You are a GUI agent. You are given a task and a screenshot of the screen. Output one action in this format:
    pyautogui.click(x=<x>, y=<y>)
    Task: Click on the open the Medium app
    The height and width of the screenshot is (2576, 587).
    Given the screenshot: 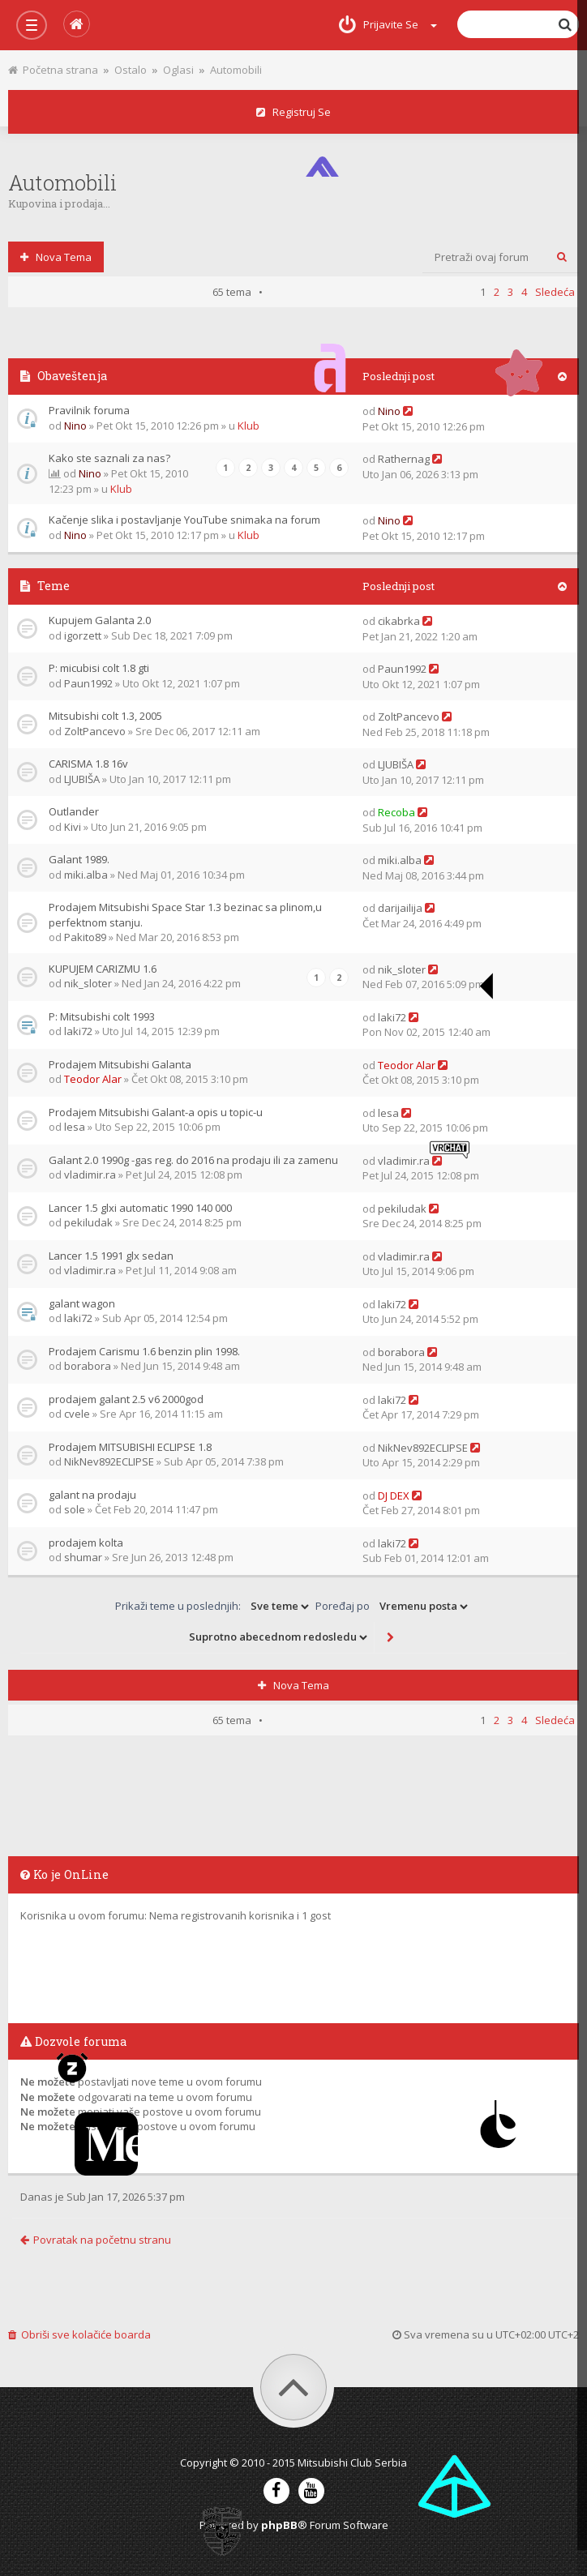 What is the action you would take?
    pyautogui.click(x=106, y=2144)
    